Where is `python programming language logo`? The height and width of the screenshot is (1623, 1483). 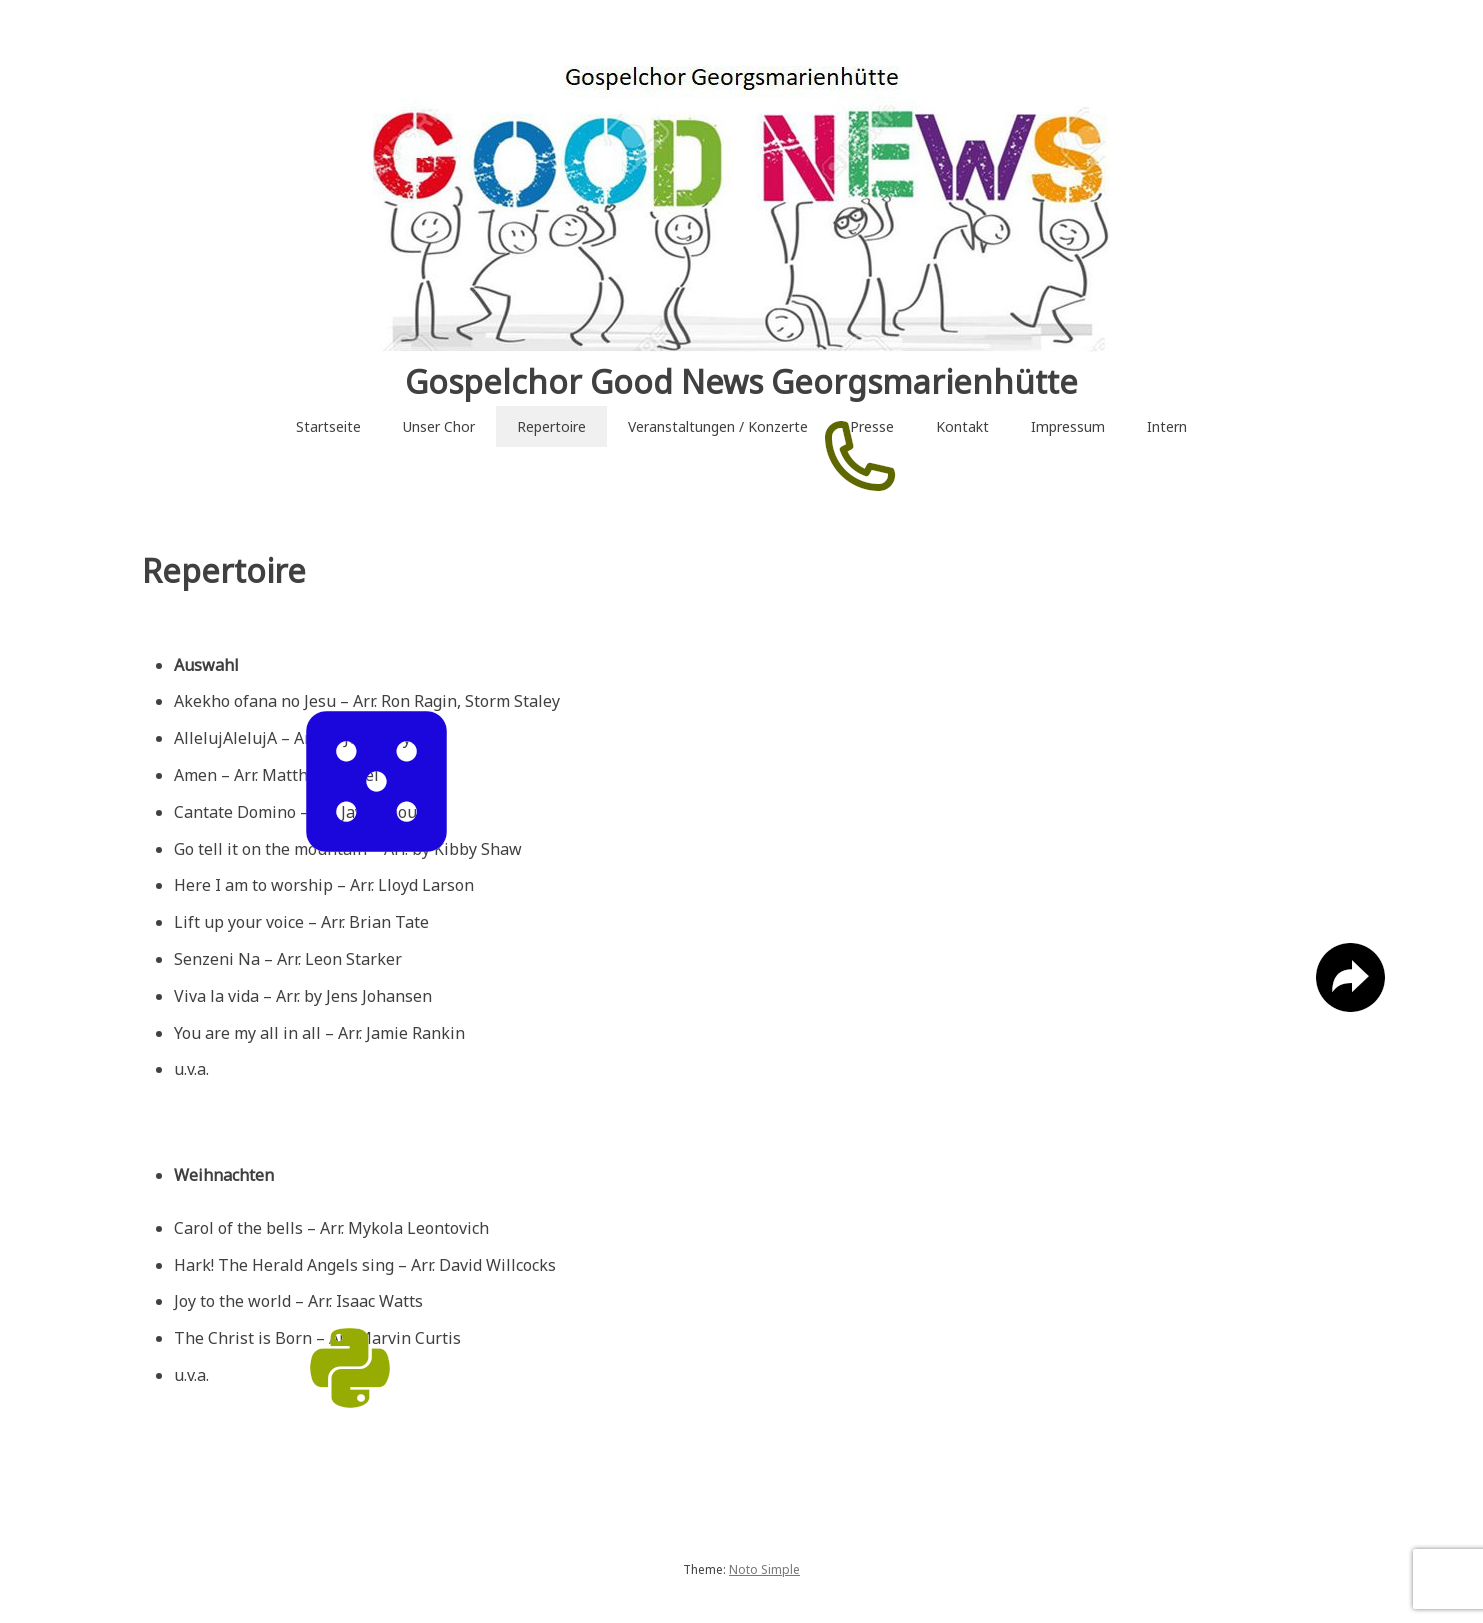 python programming language logo is located at coordinates (350, 1368).